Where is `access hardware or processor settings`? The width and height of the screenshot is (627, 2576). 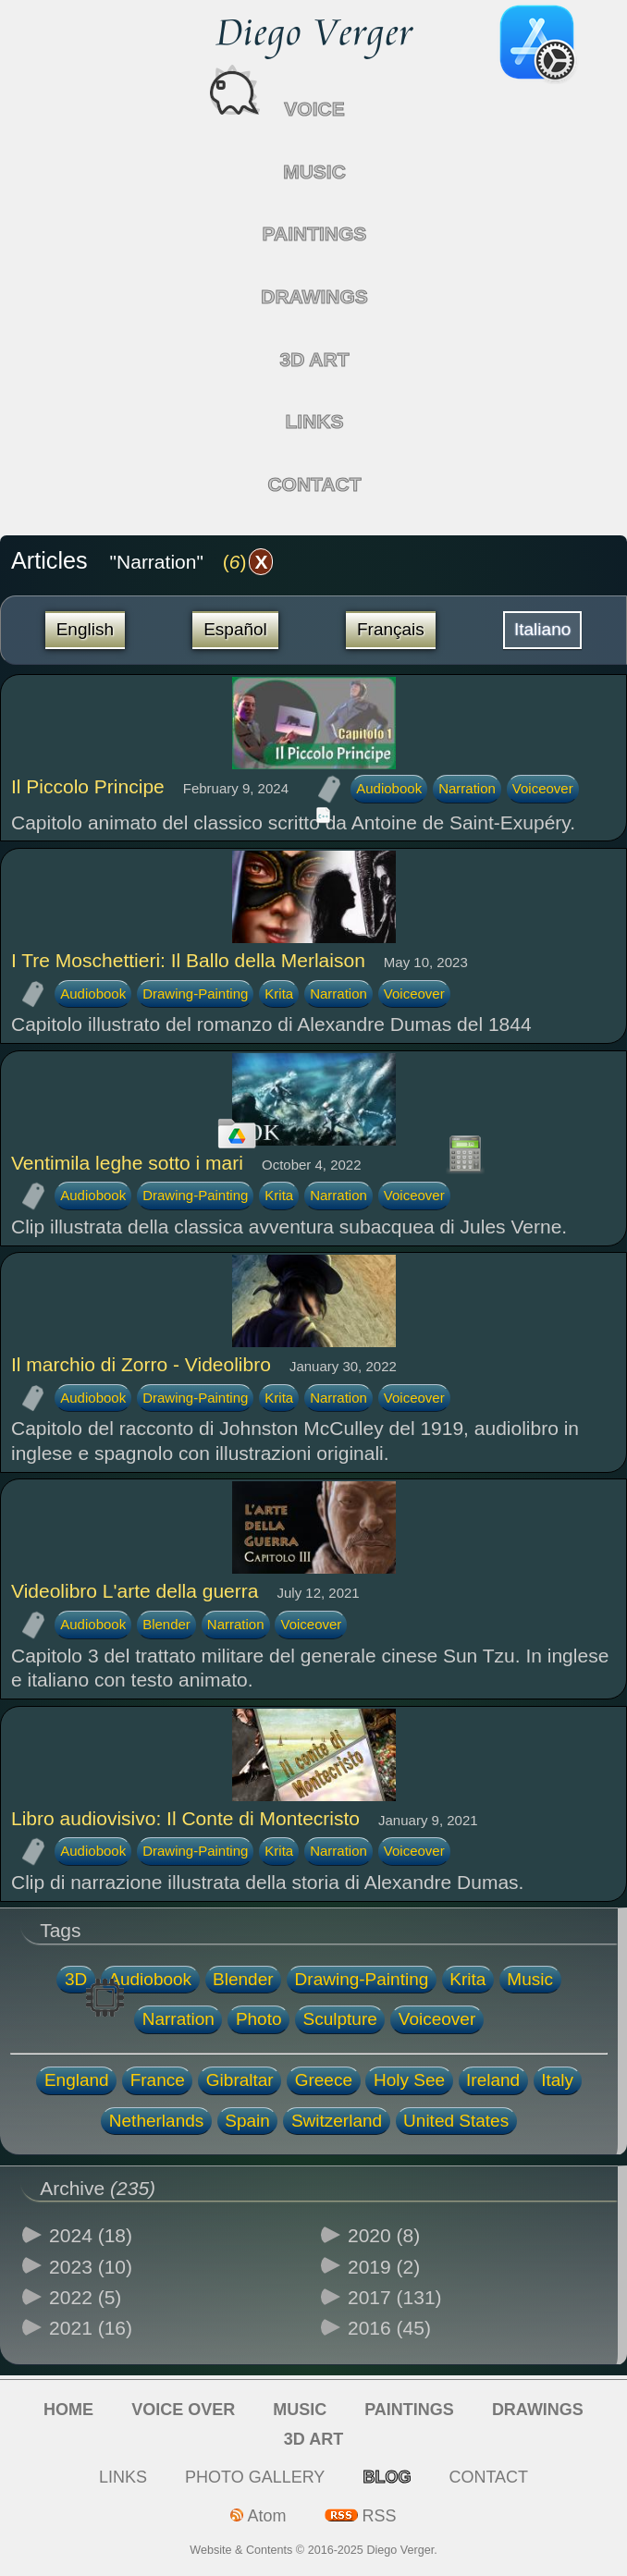 access hardware or processor settings is located at coordinates (104, 1997).